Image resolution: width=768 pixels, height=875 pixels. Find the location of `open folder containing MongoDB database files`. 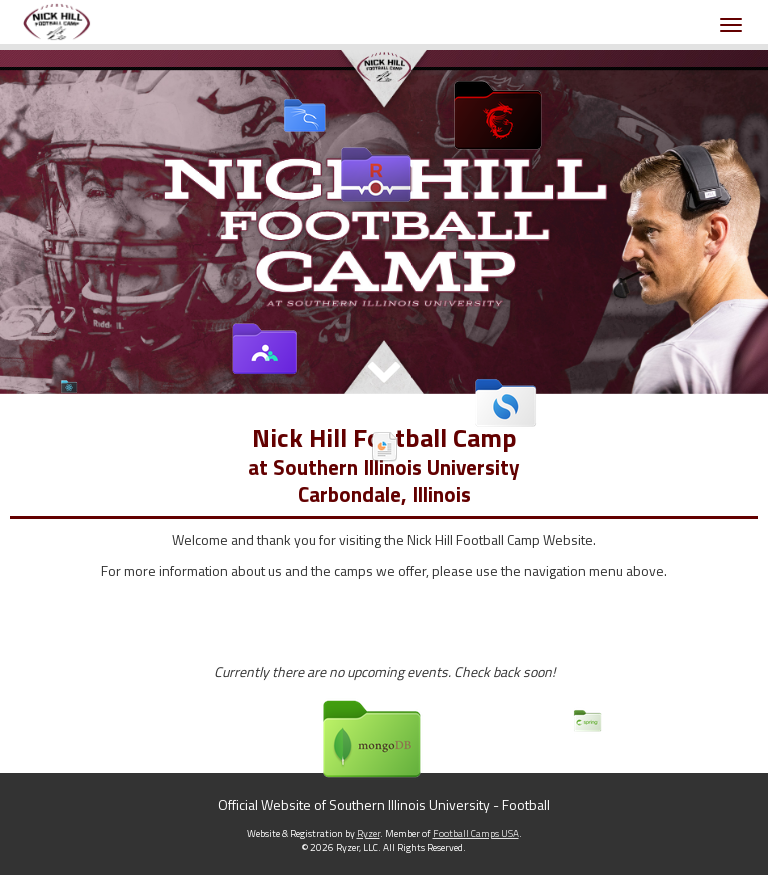

open folder containing MongoDB database files is located at coordinates (371, 741).